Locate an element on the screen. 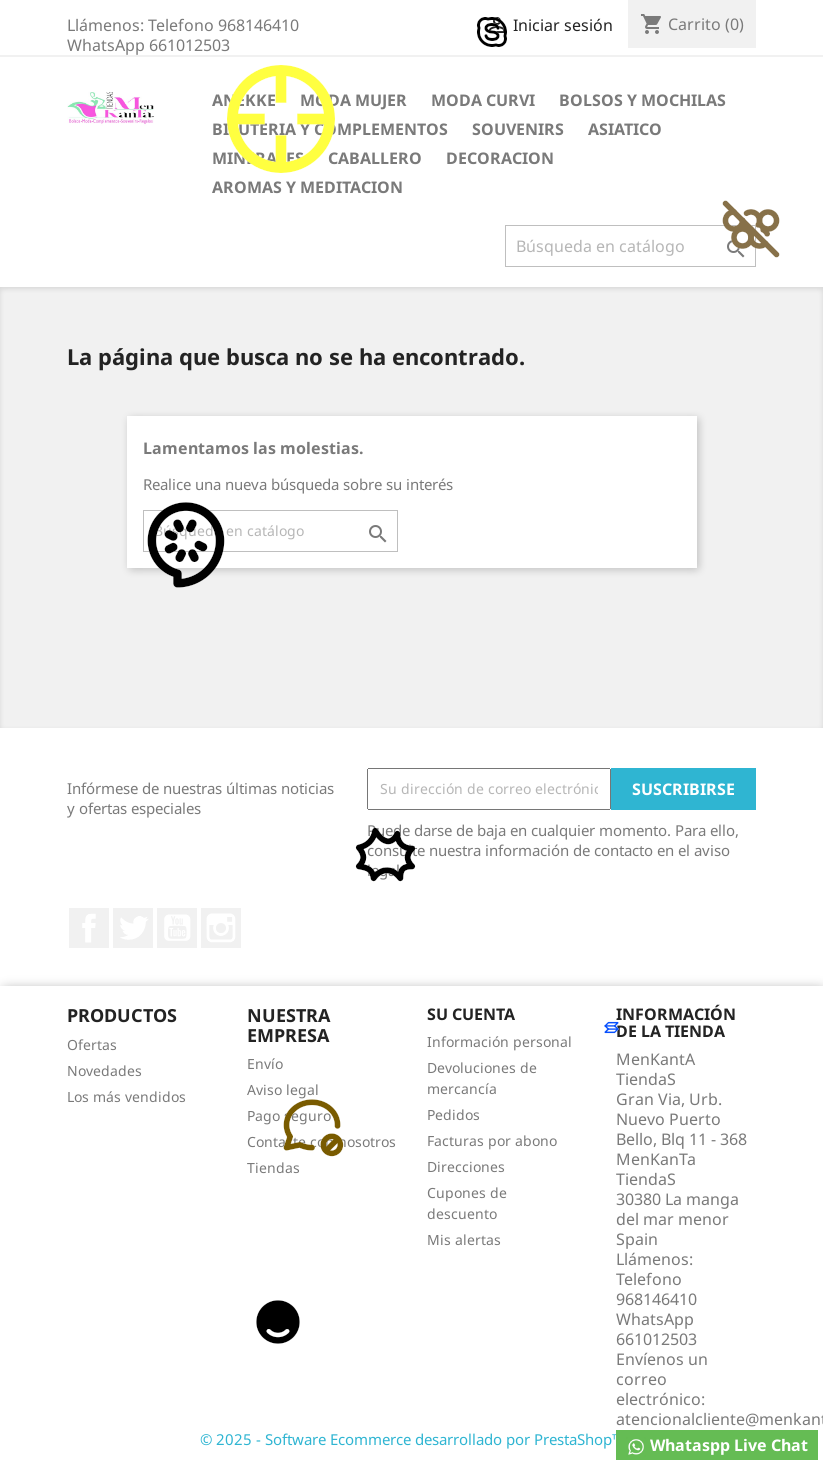 The height and width of the screenshot is (1465, 823). indicates an explosion or impact effect is located at coordinates (385, 854).